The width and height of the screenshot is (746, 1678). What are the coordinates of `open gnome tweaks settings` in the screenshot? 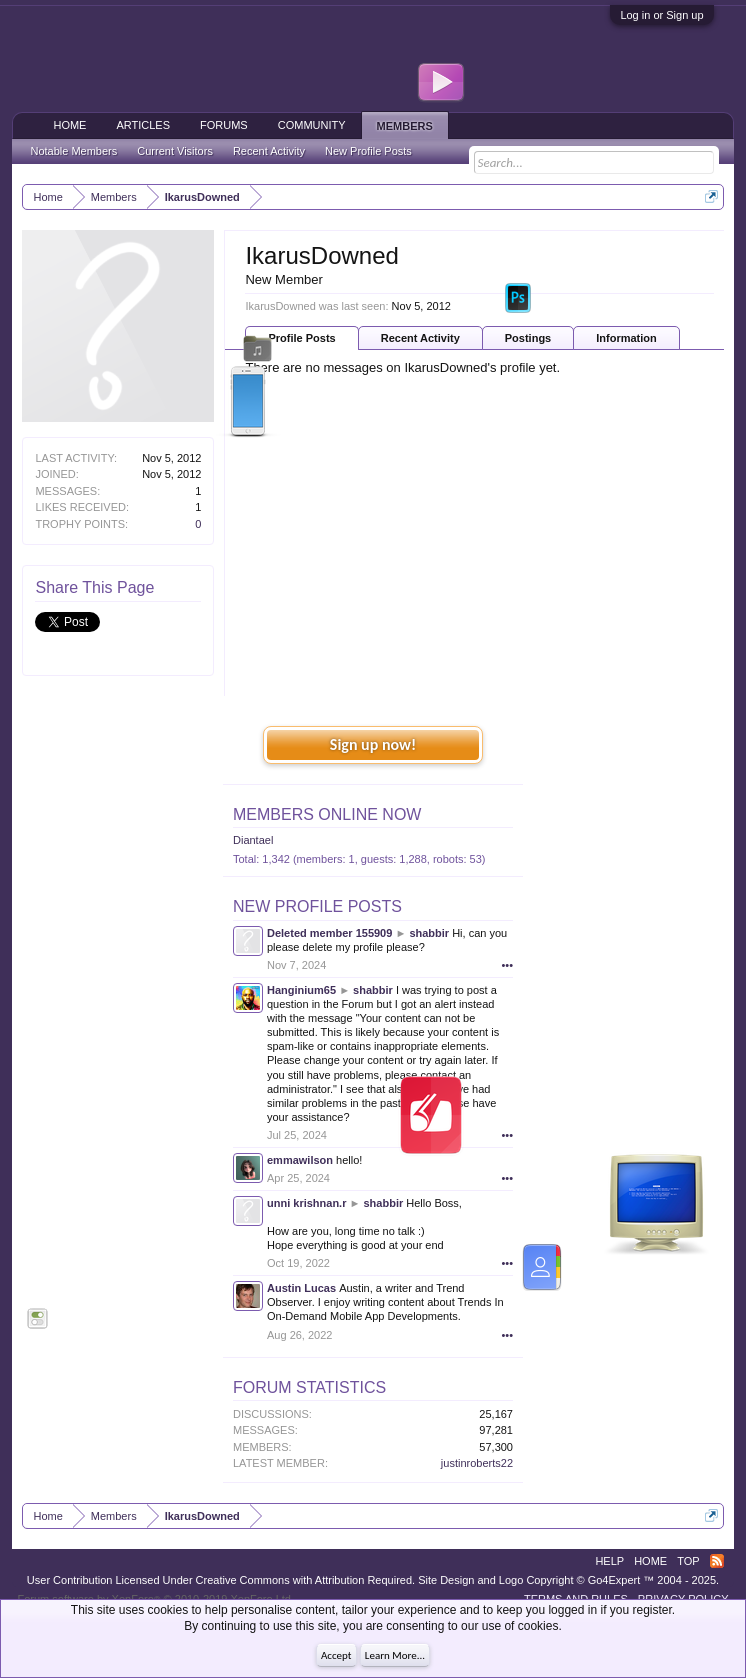 It's located at (37, 1318).